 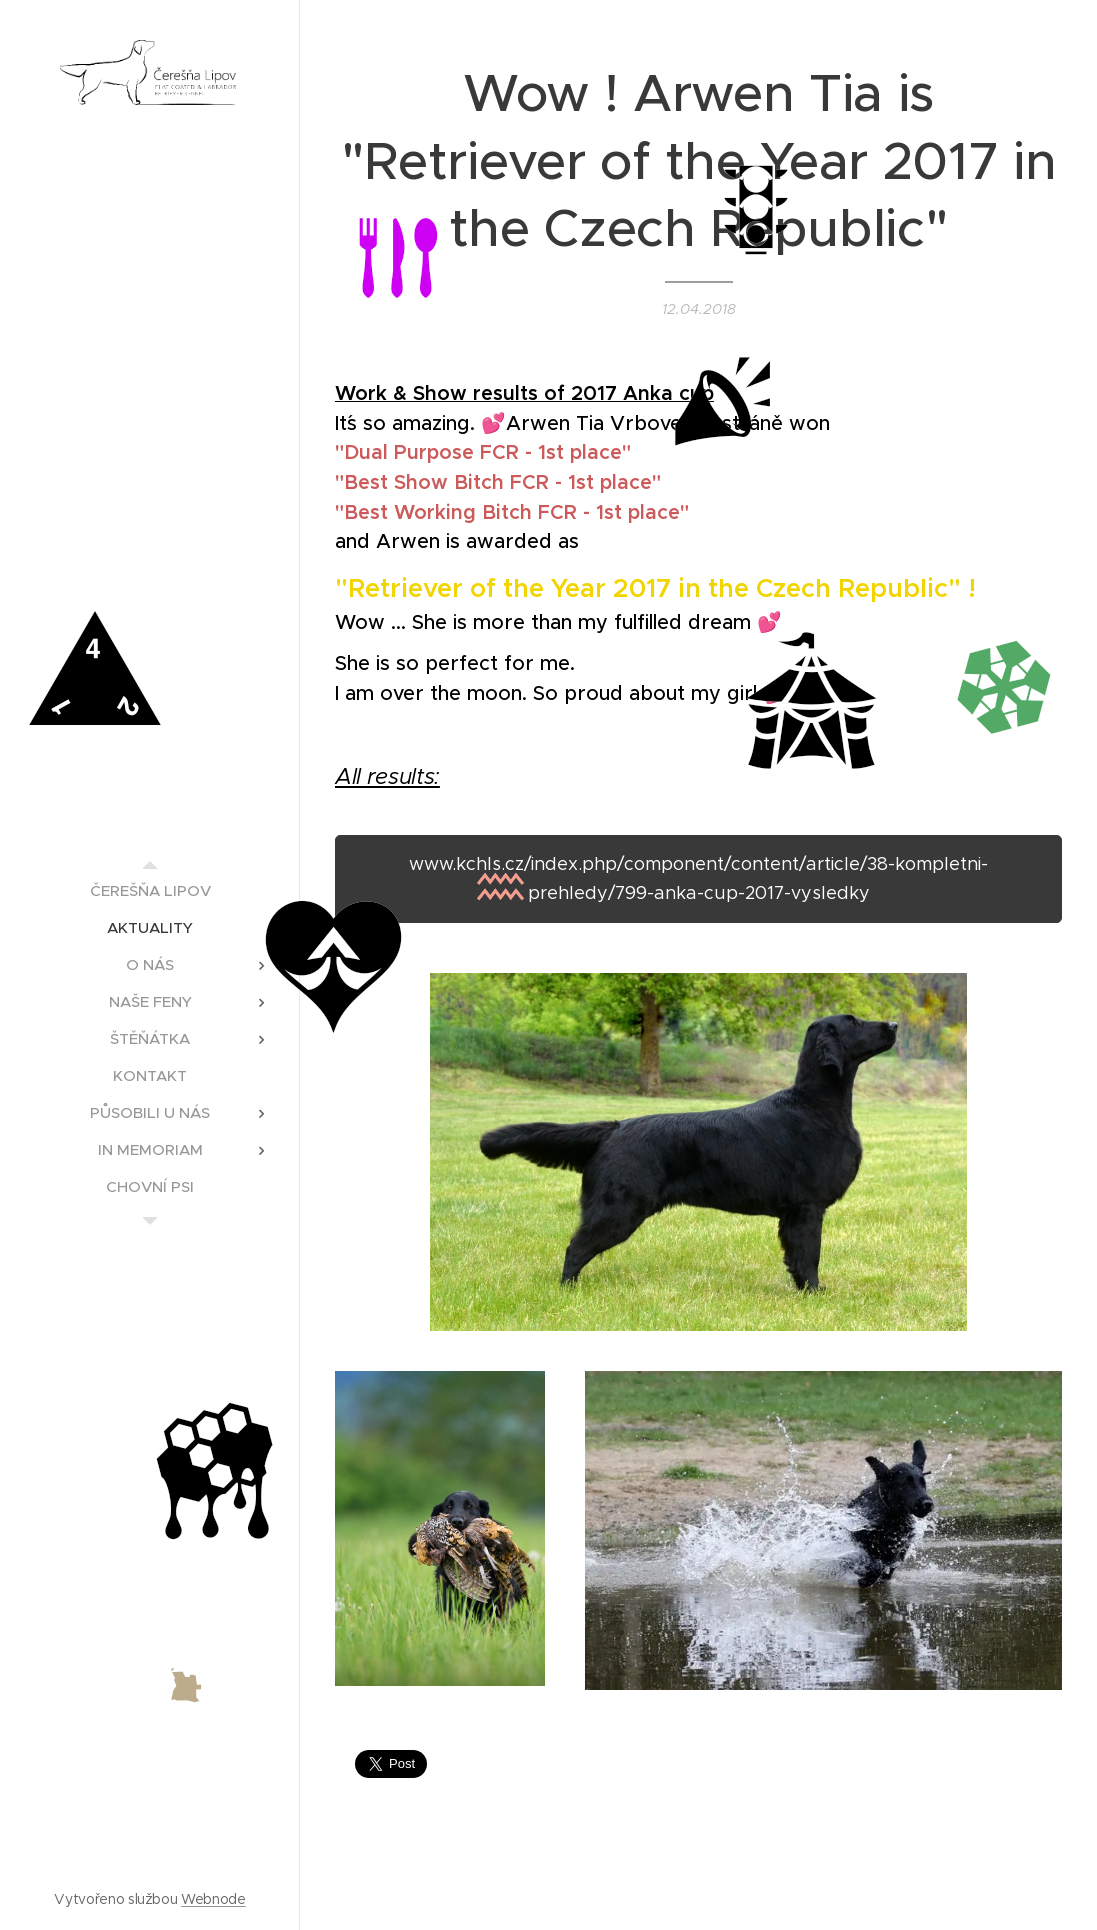 I want to click on make an announcement or broadcast, so click(x=722, y=405).